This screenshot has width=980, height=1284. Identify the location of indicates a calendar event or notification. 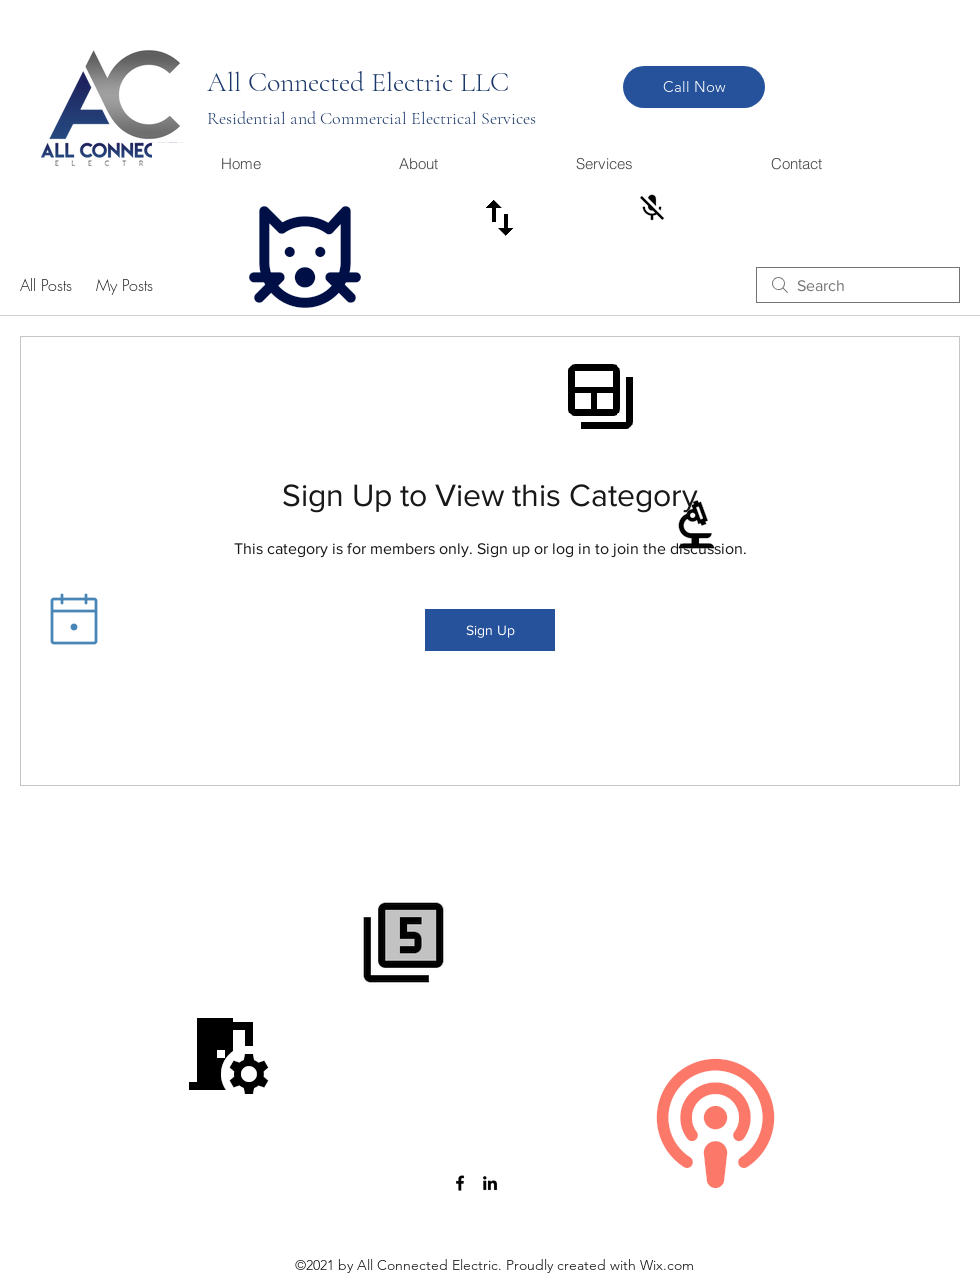
(74, 621).